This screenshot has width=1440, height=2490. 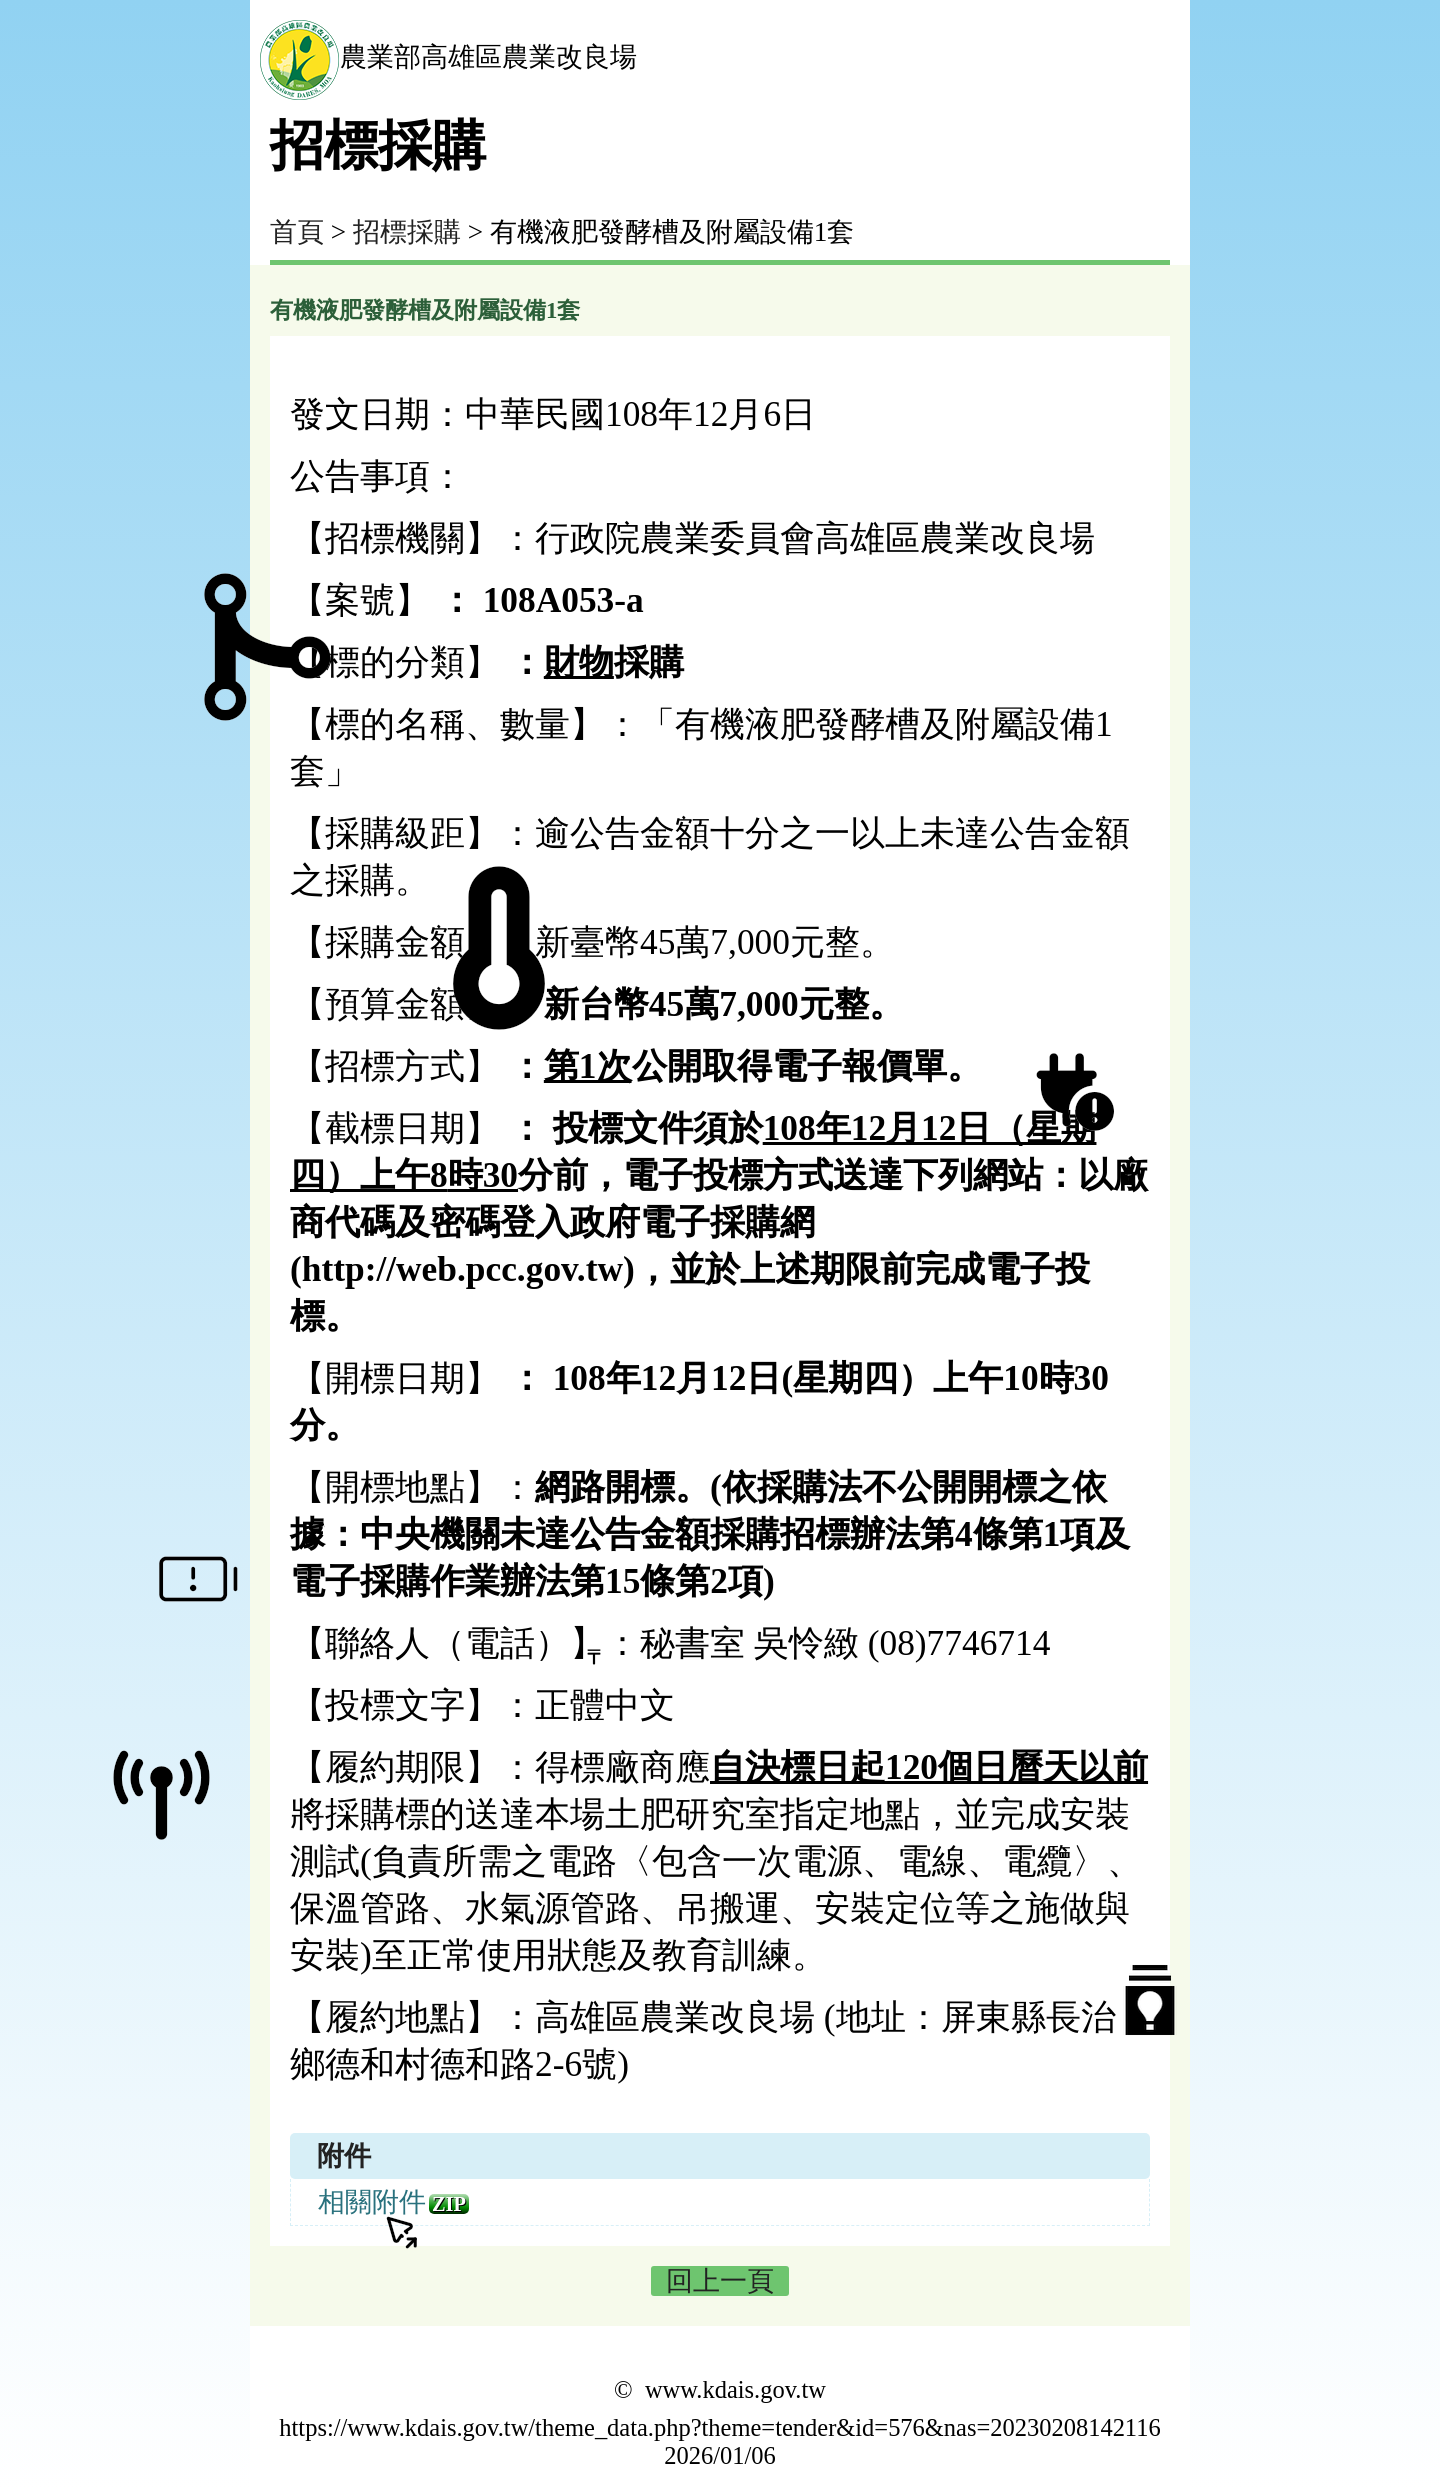 I want to click on indicates active broadcast or live streaming, so click(x=161, y=1794).